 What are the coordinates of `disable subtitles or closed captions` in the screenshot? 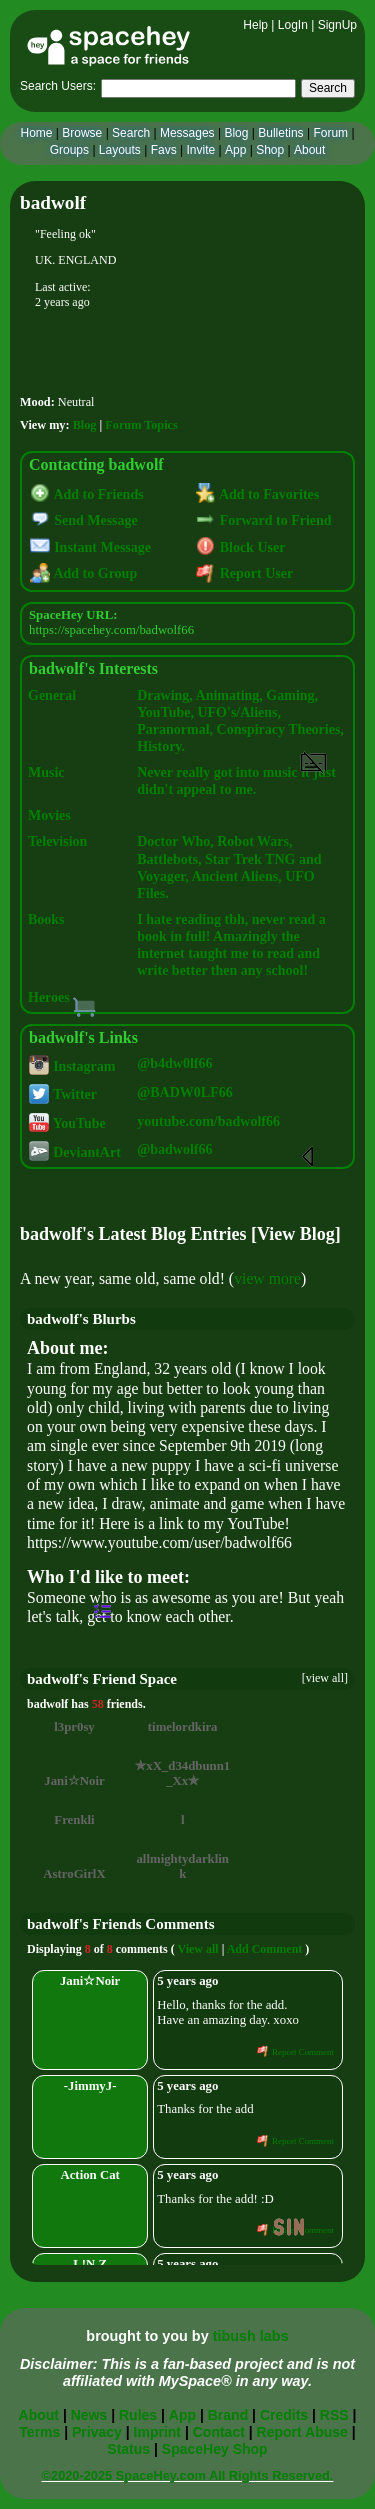 It's located at (313, 762).